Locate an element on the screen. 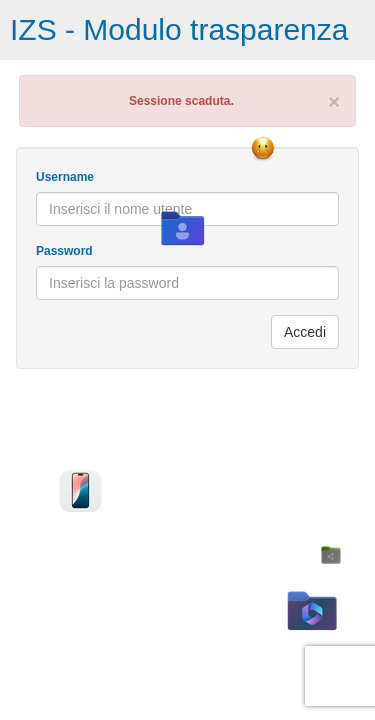 This screenshot has height=720, width=375. mirror your iPhone screen to your Mac is located at coordinates (80, 490).